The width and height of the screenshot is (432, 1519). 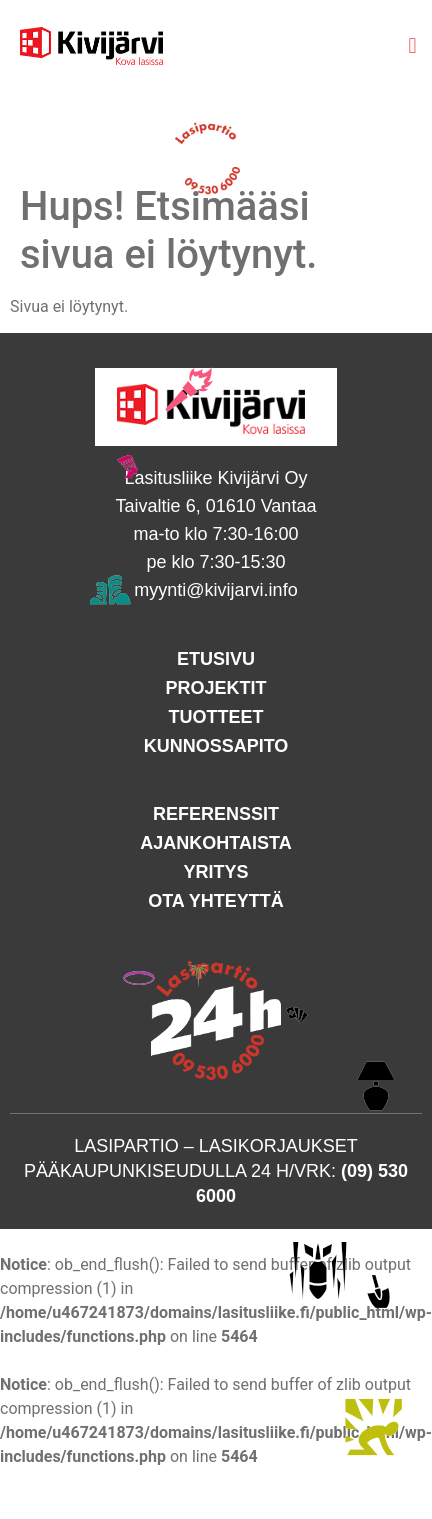 What do you see at coordinates (377, 1291) in the screenshot?
I see `select spade suit in a card game` at bounding box center [377, 1291].